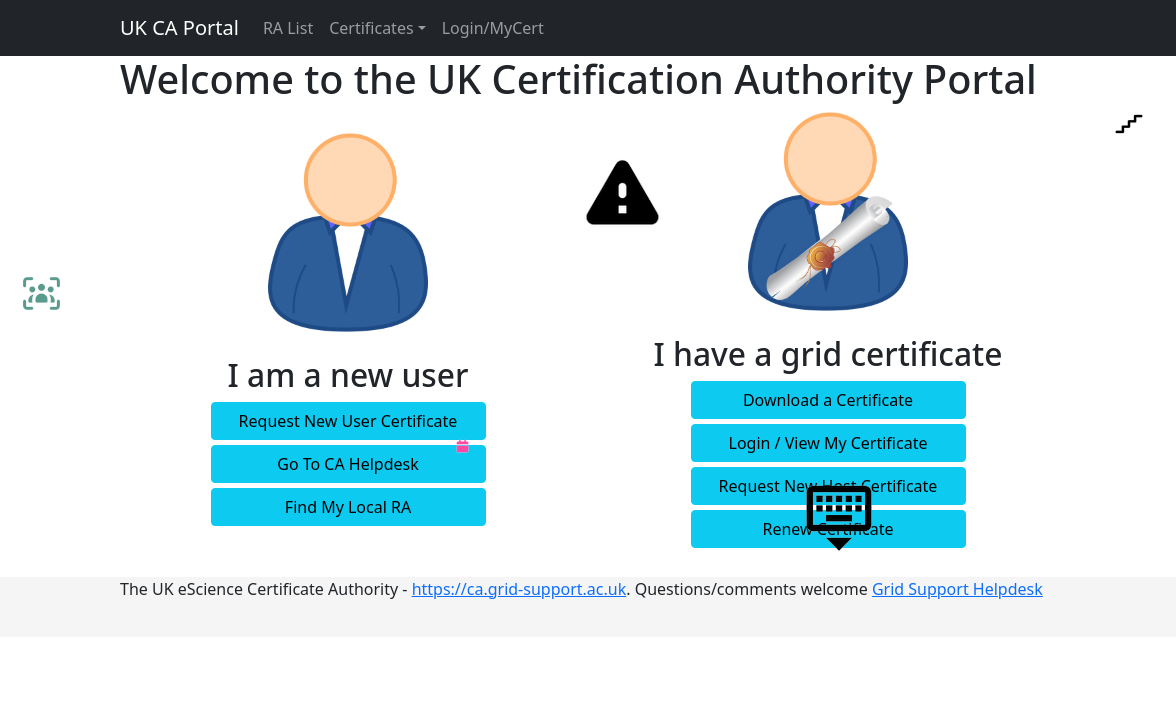  I want to click on scan or detect people in frame, so click(41, 293).